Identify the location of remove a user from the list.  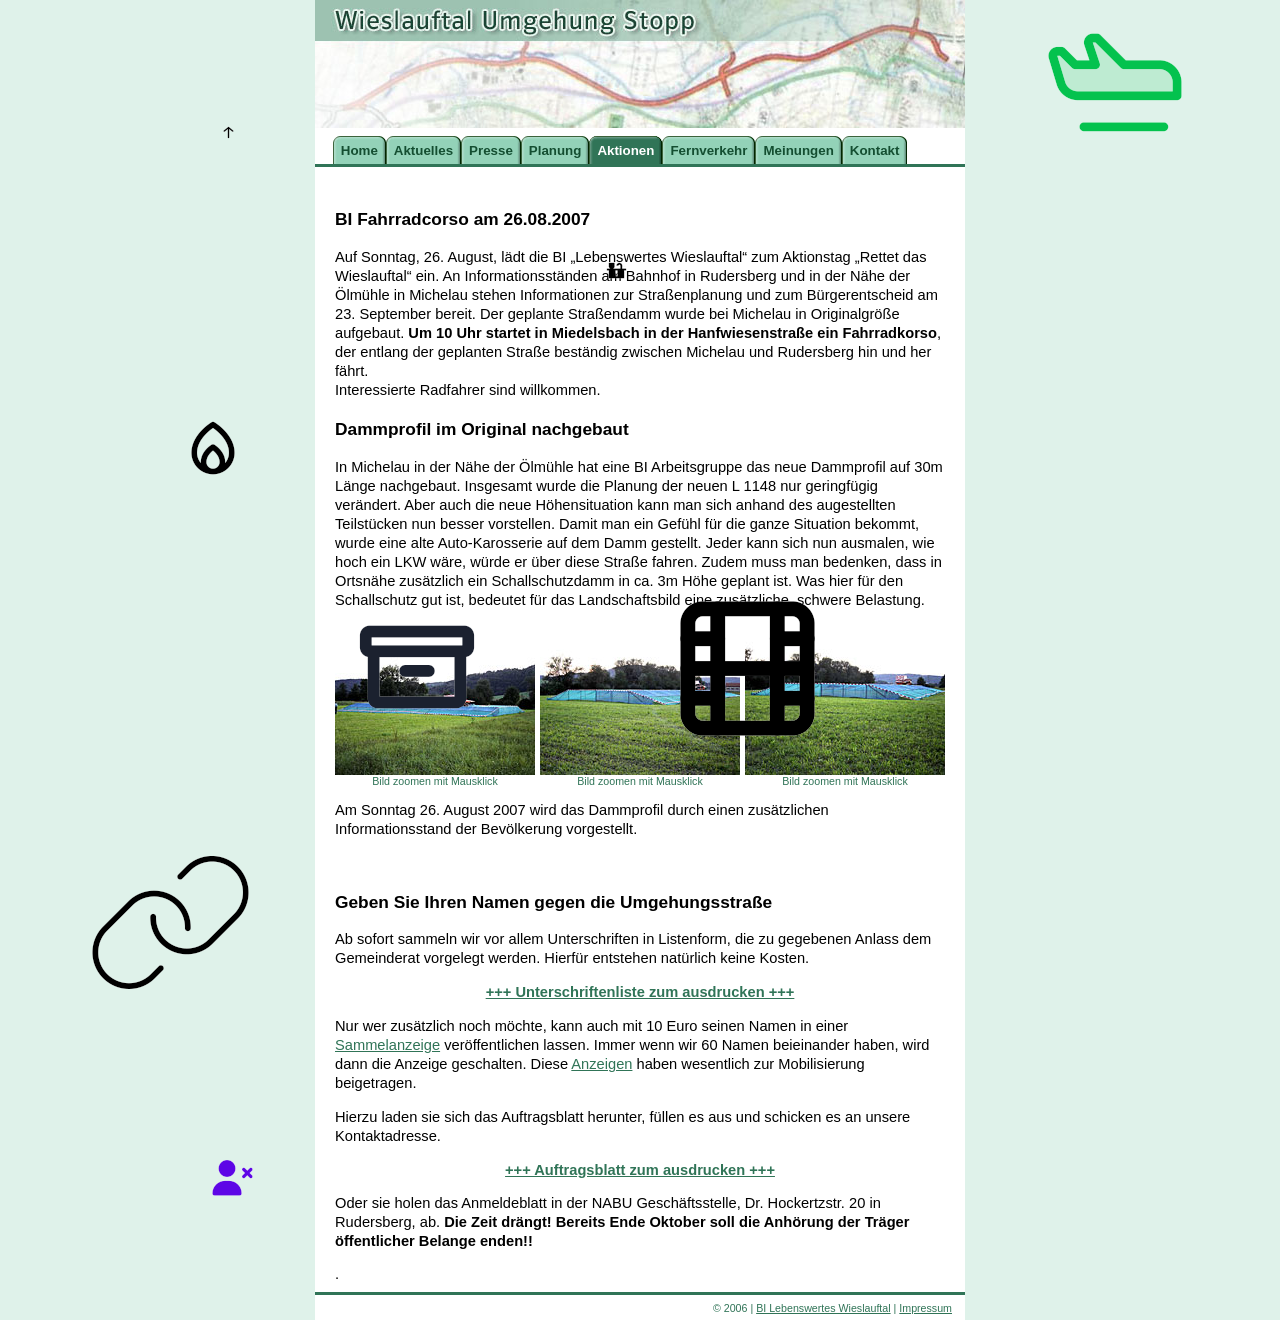
(231, 1177).